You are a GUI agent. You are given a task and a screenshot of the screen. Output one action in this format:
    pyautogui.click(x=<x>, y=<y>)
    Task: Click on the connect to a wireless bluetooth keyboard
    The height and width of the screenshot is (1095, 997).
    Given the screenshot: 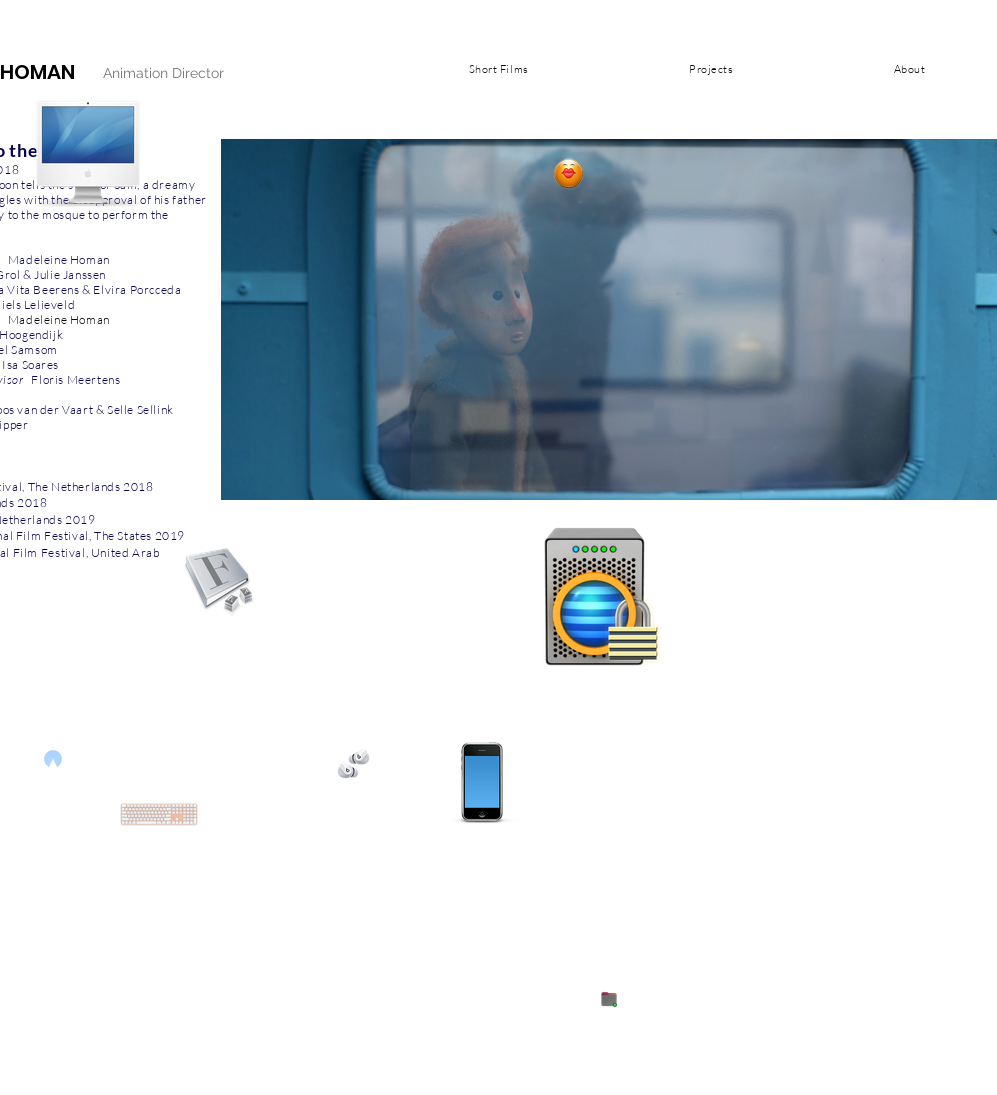 What is the action you would take?
    pyautogui.click(x=159, y=814)
    